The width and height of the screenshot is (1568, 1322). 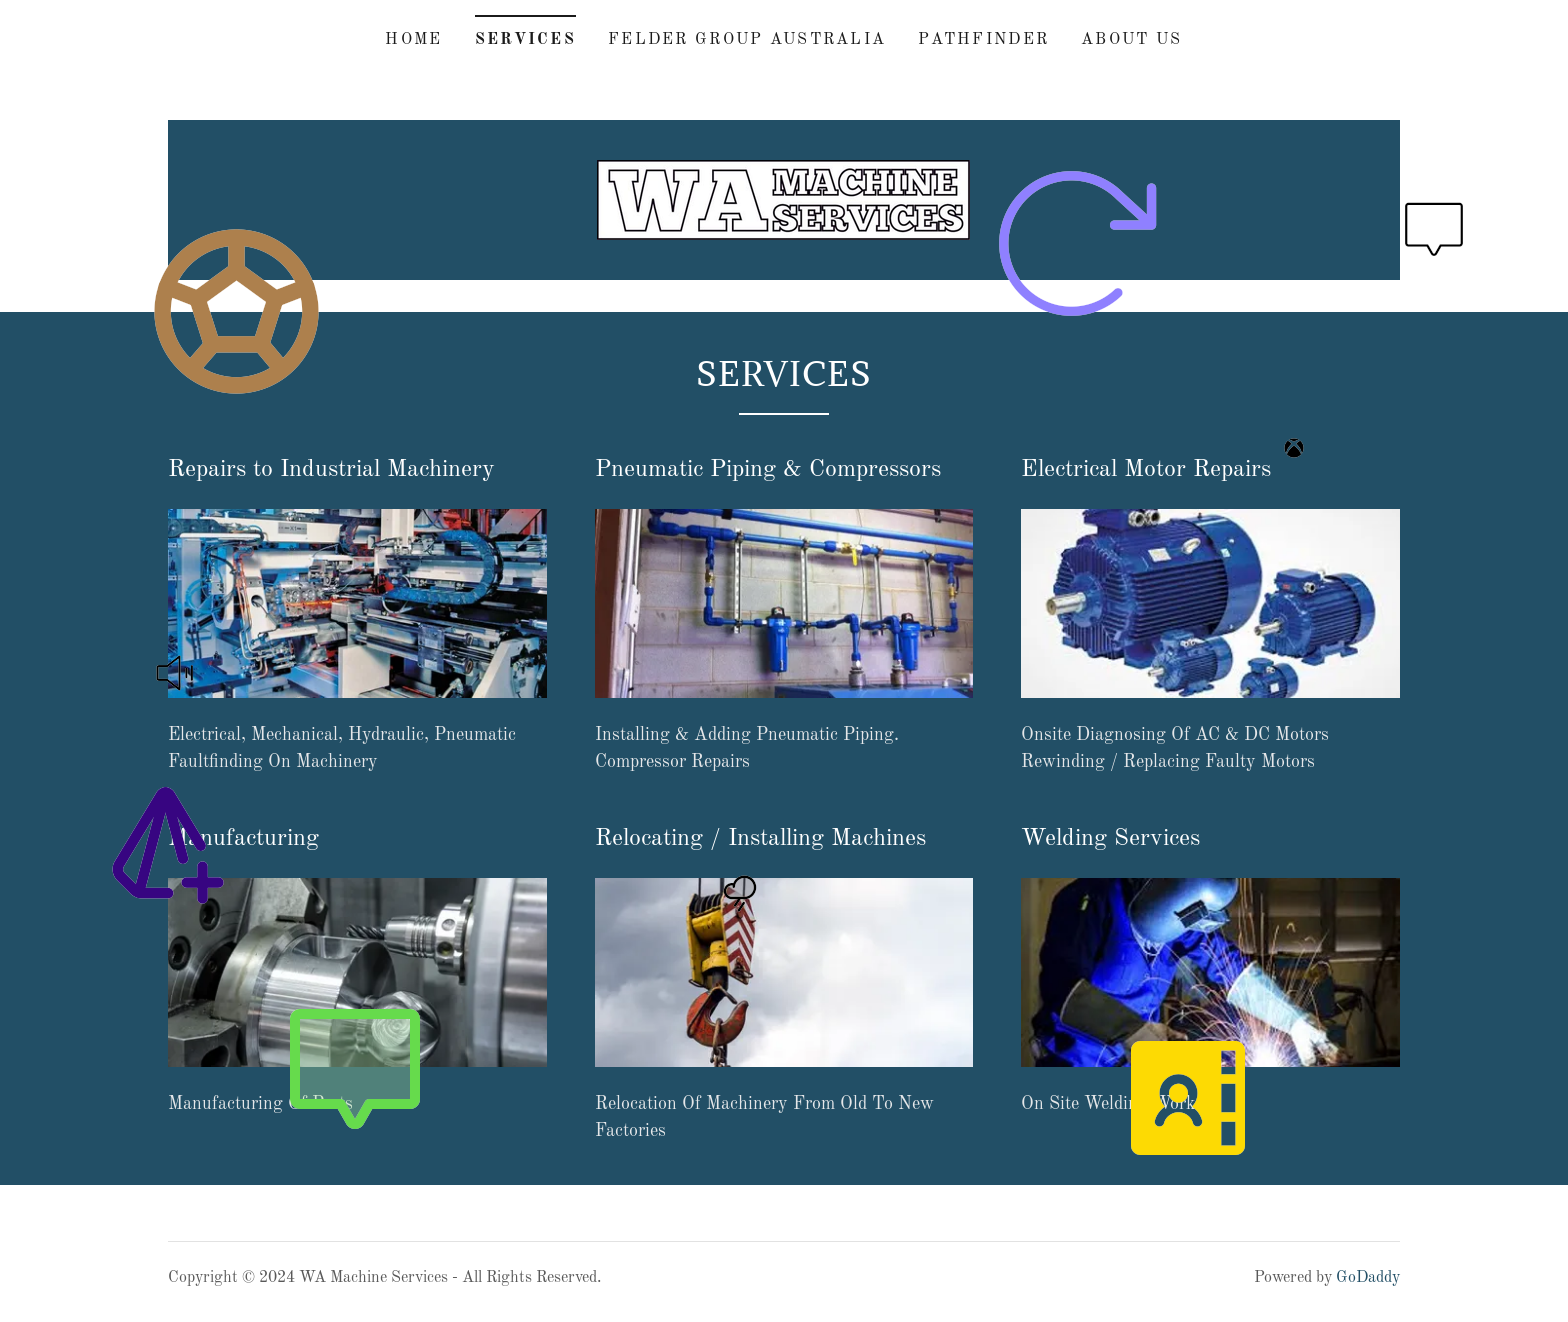 I want to click on open Xbox app, so click(x=1294, y=448).